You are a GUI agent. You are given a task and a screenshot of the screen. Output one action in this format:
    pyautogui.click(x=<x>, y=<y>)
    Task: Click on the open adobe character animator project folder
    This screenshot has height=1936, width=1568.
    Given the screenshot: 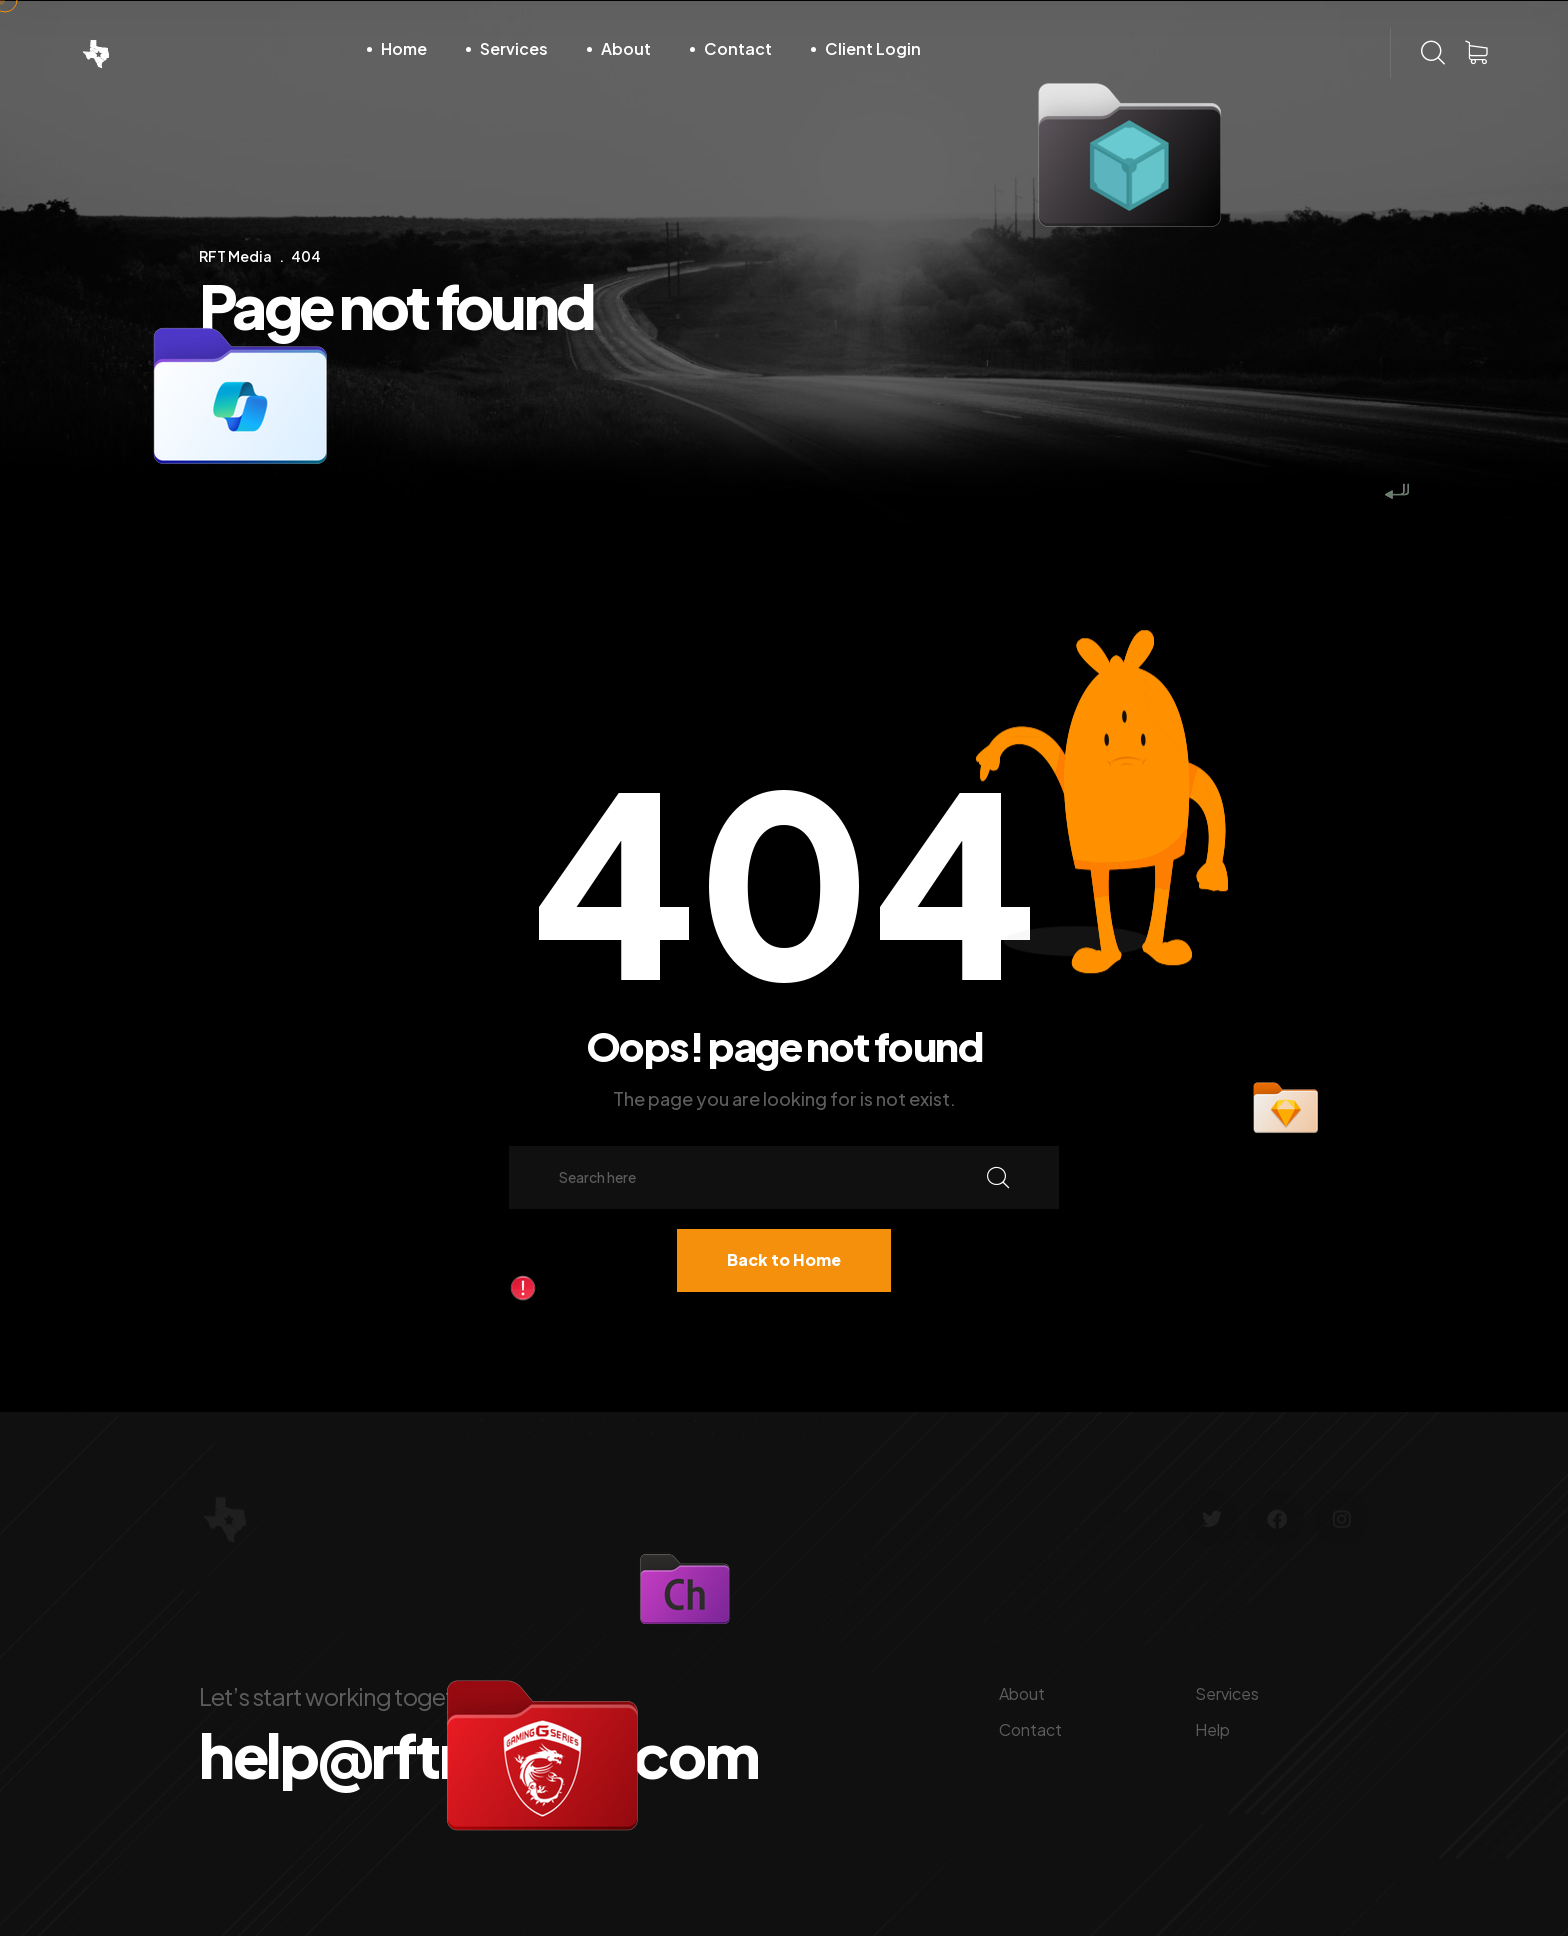 What is the action you would take?
    pyautogui.click(x=684, y=1591)
    